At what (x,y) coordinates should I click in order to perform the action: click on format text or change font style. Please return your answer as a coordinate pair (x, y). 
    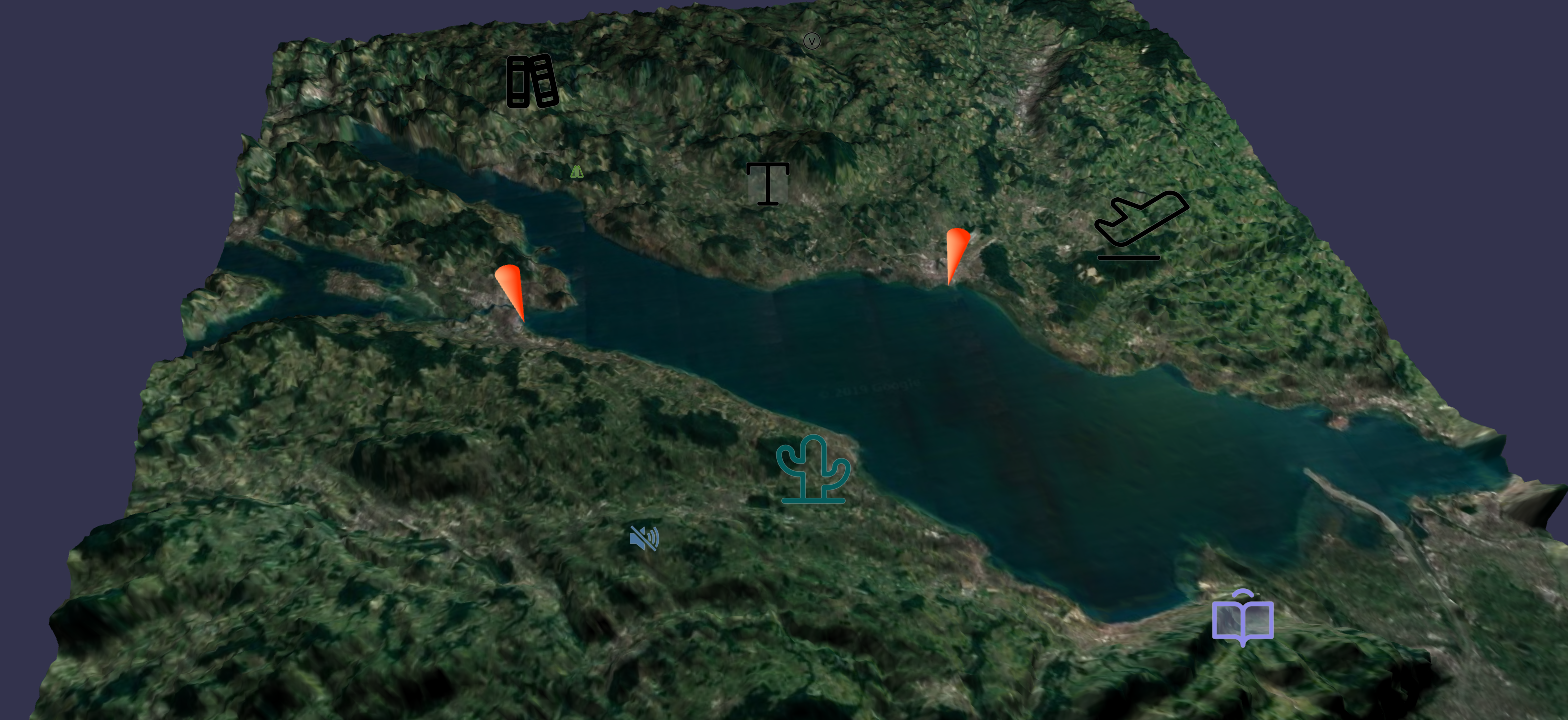
    Looking at the image, I should click on (768, 184).